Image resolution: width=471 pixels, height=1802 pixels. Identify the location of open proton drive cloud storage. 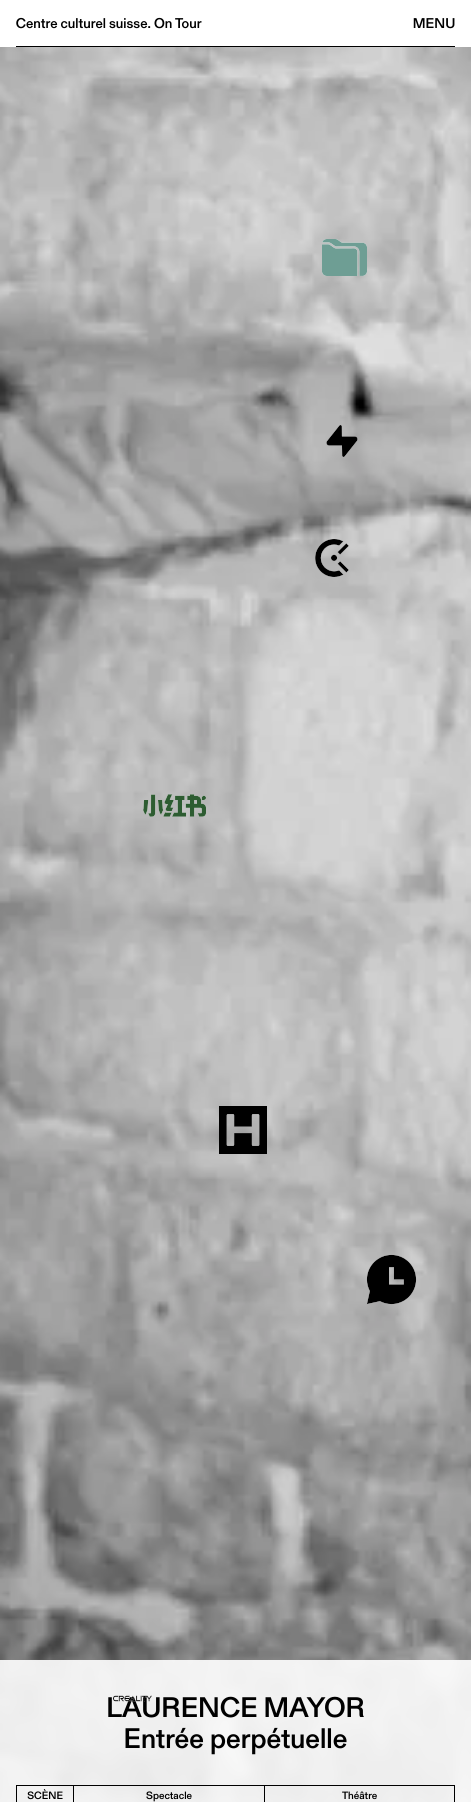
(344, 257).